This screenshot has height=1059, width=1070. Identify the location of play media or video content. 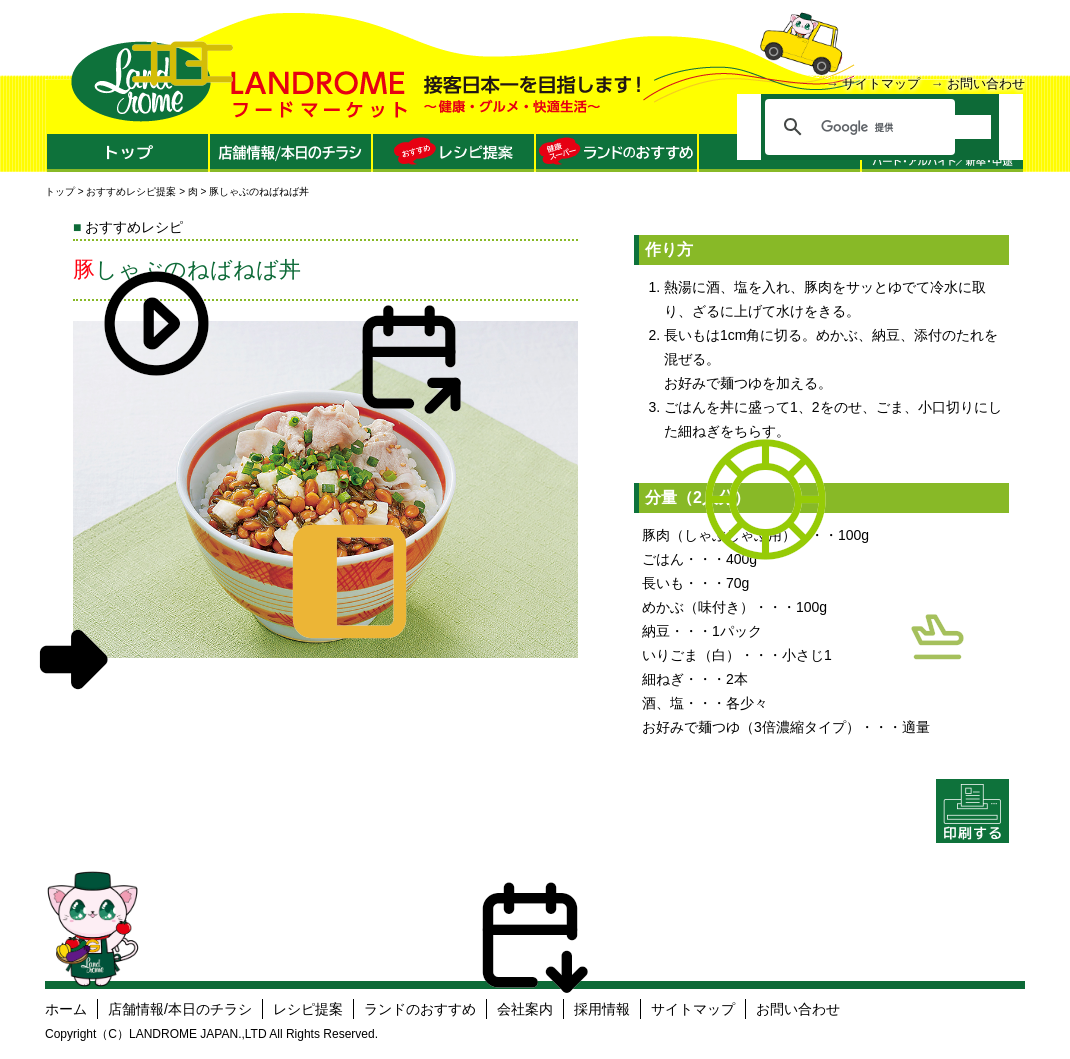
(156, 323).